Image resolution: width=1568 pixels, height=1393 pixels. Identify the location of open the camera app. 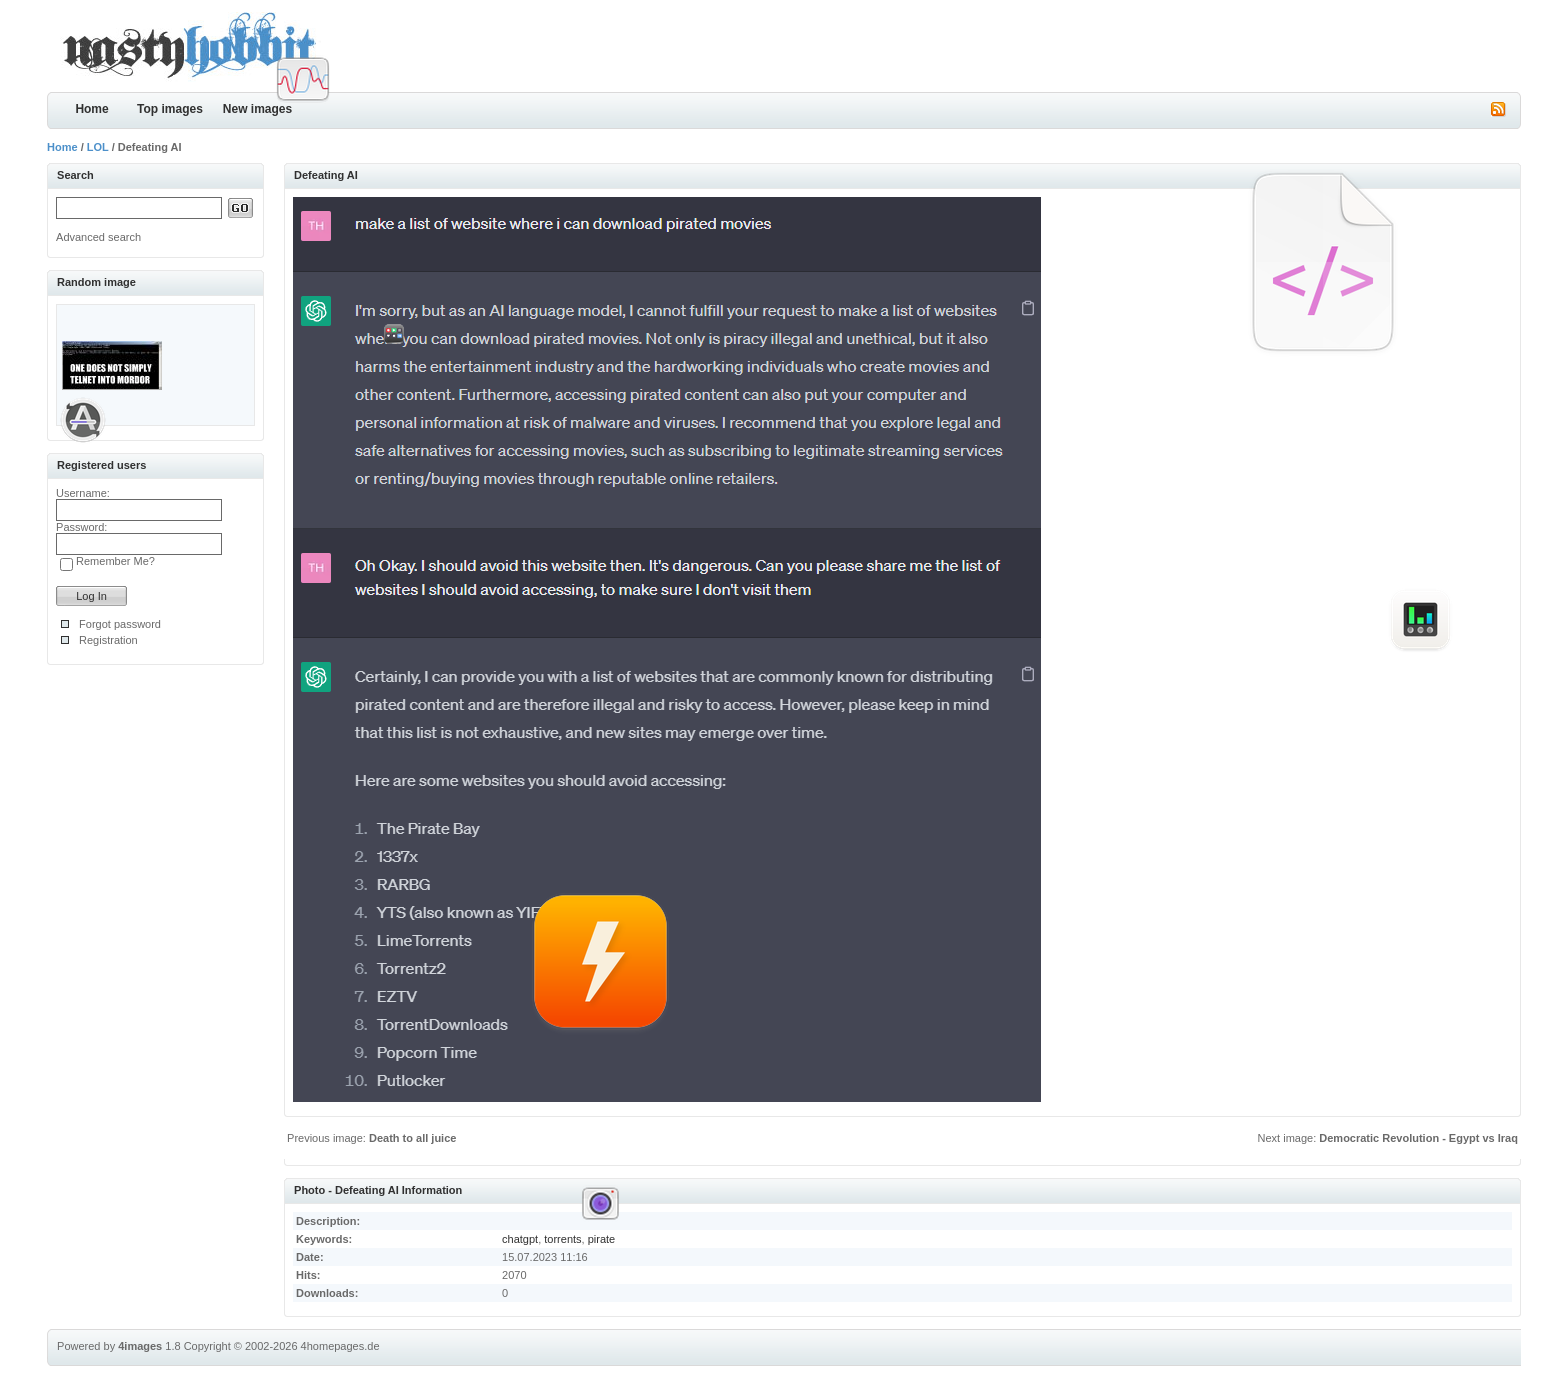
(600, 1203).